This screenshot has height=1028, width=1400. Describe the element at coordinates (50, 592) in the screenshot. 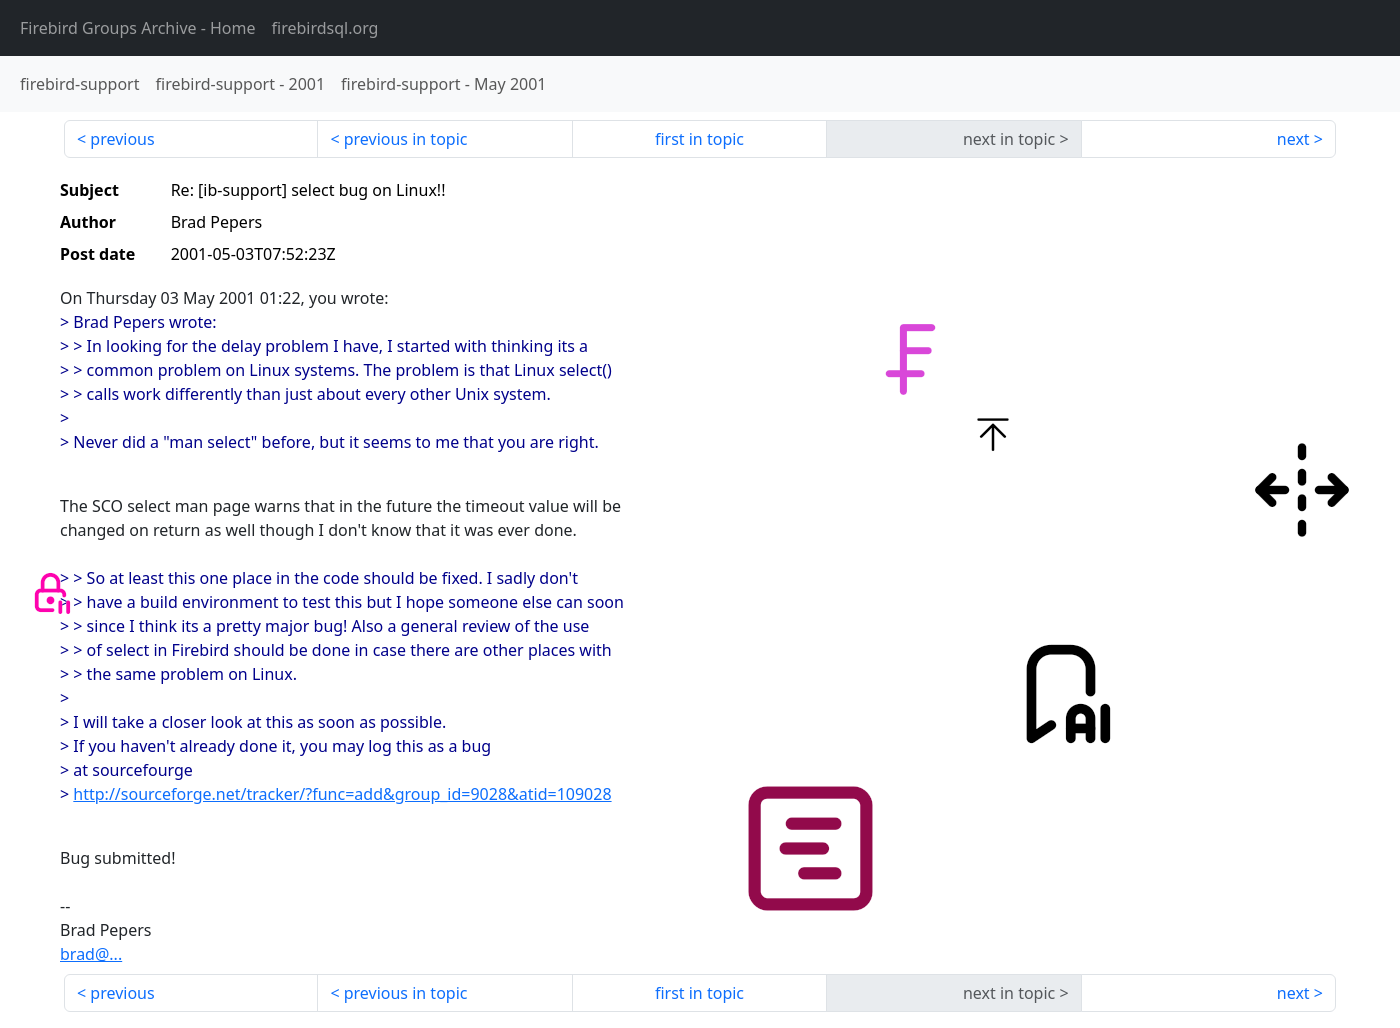

I see `pause secure session or locked process` at that location.